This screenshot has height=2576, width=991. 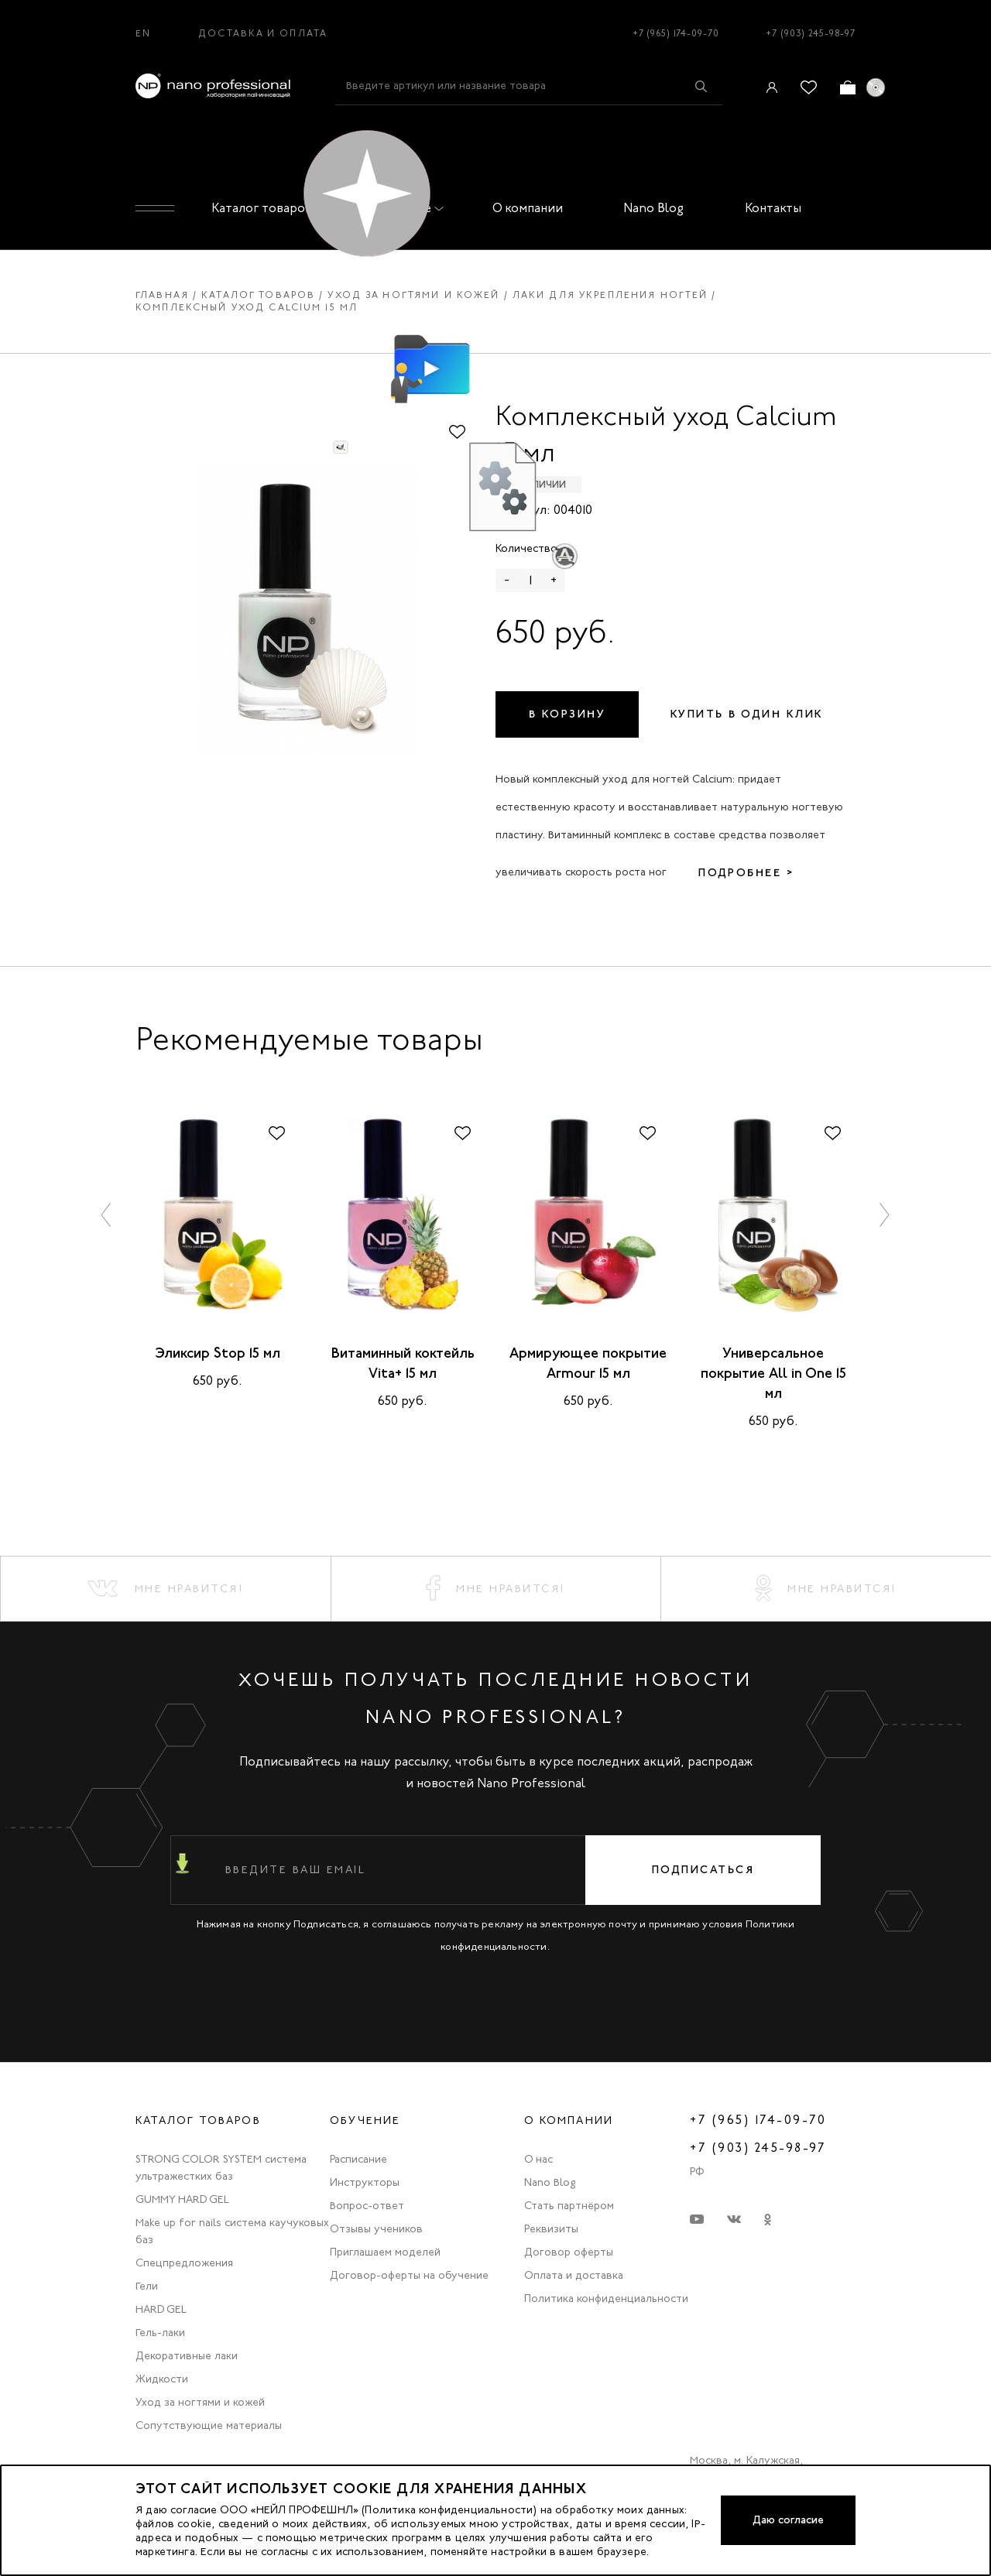 I want to click on remove trust status from a bluetooth device, so click(x=367, y=194).